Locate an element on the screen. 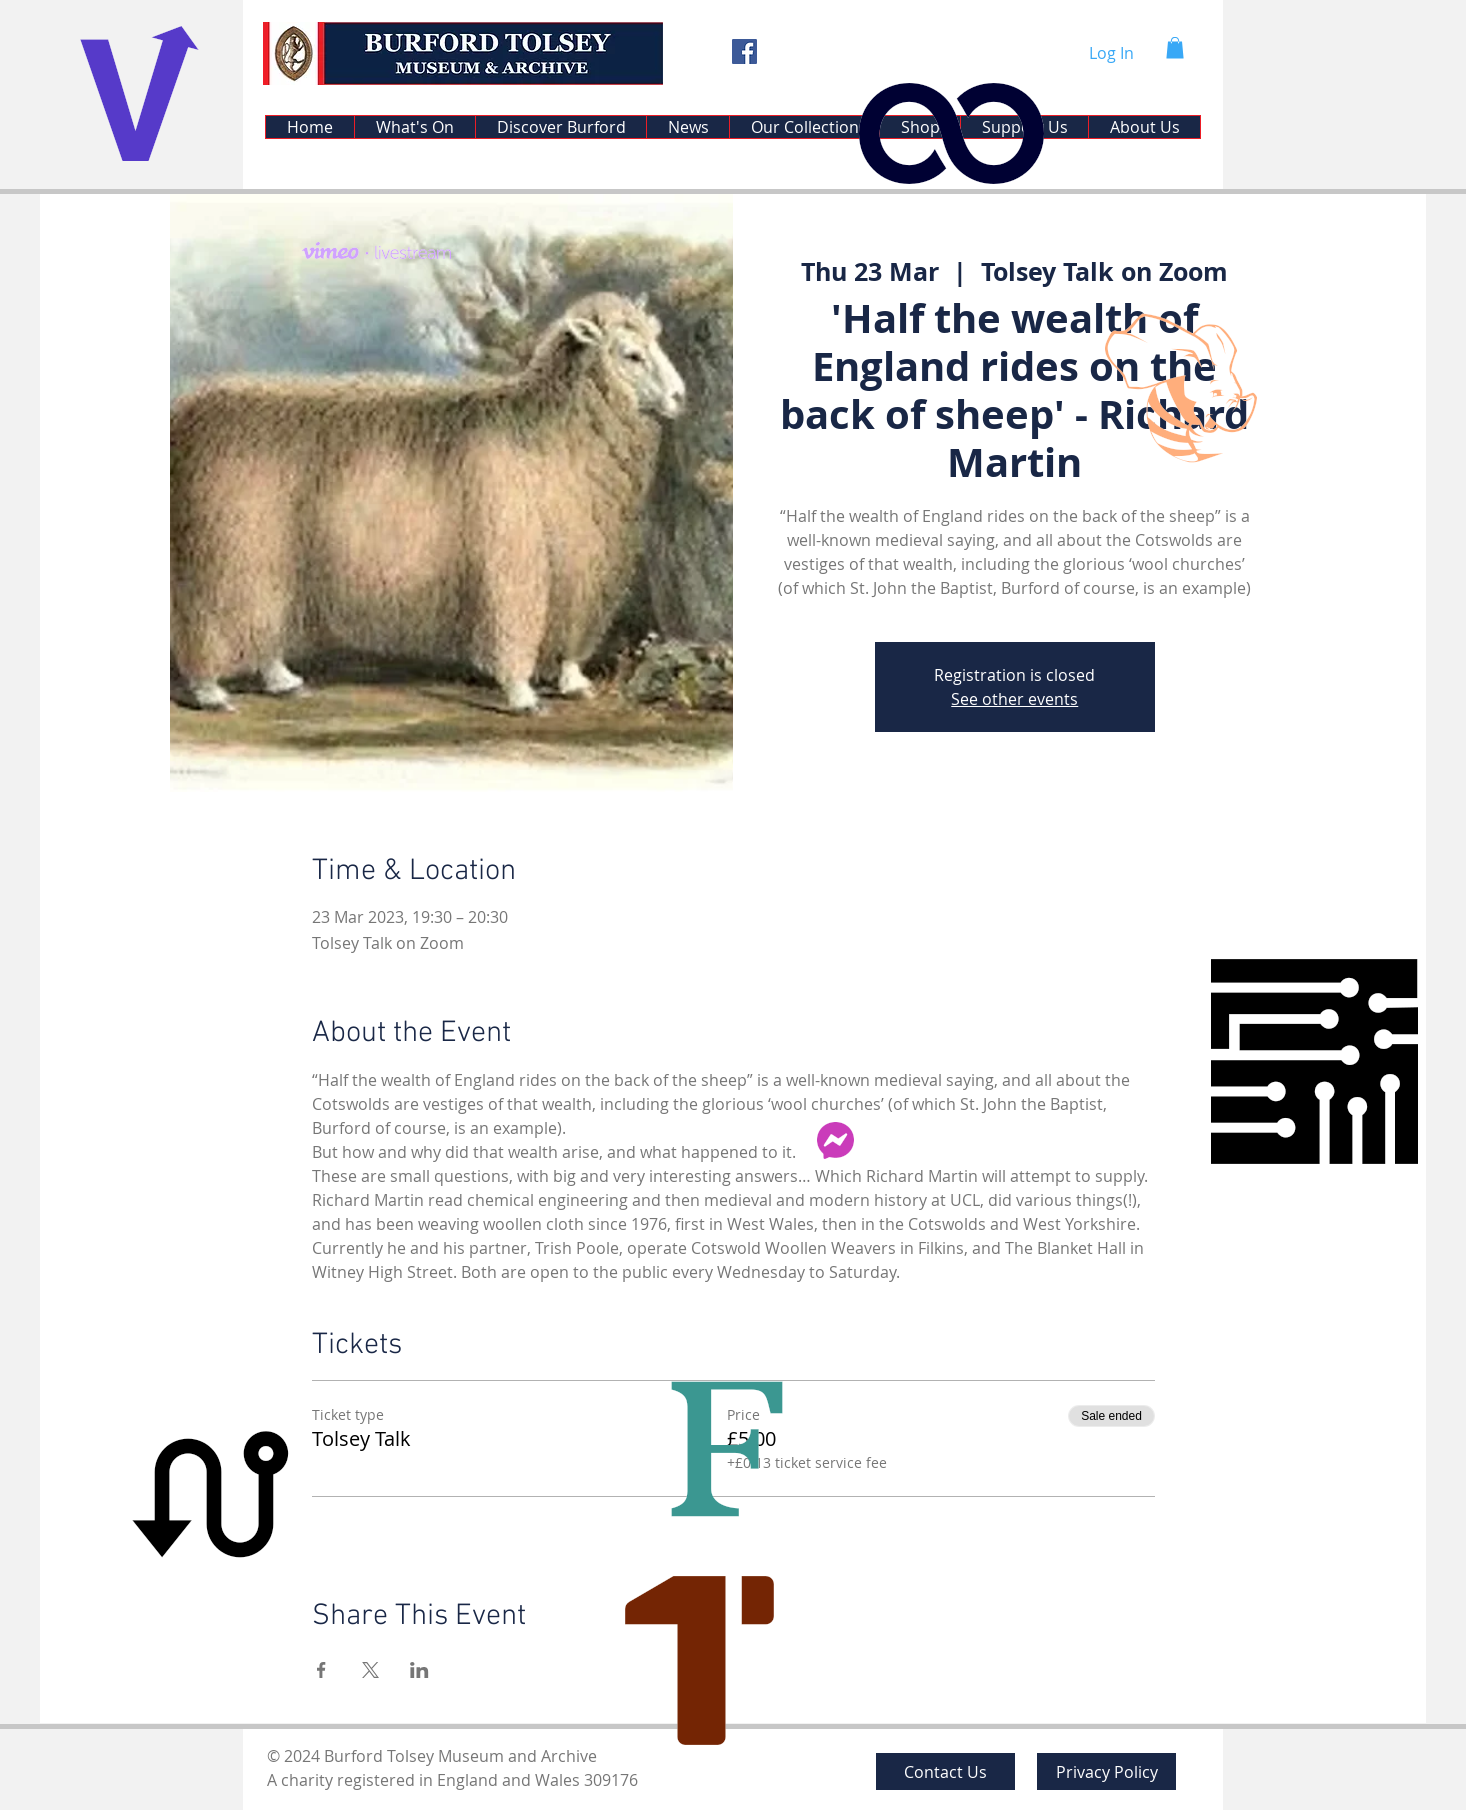 This screenshot has height=1810, width=1466. open Facebook Messenger app is located at coordinates (835, 1140).